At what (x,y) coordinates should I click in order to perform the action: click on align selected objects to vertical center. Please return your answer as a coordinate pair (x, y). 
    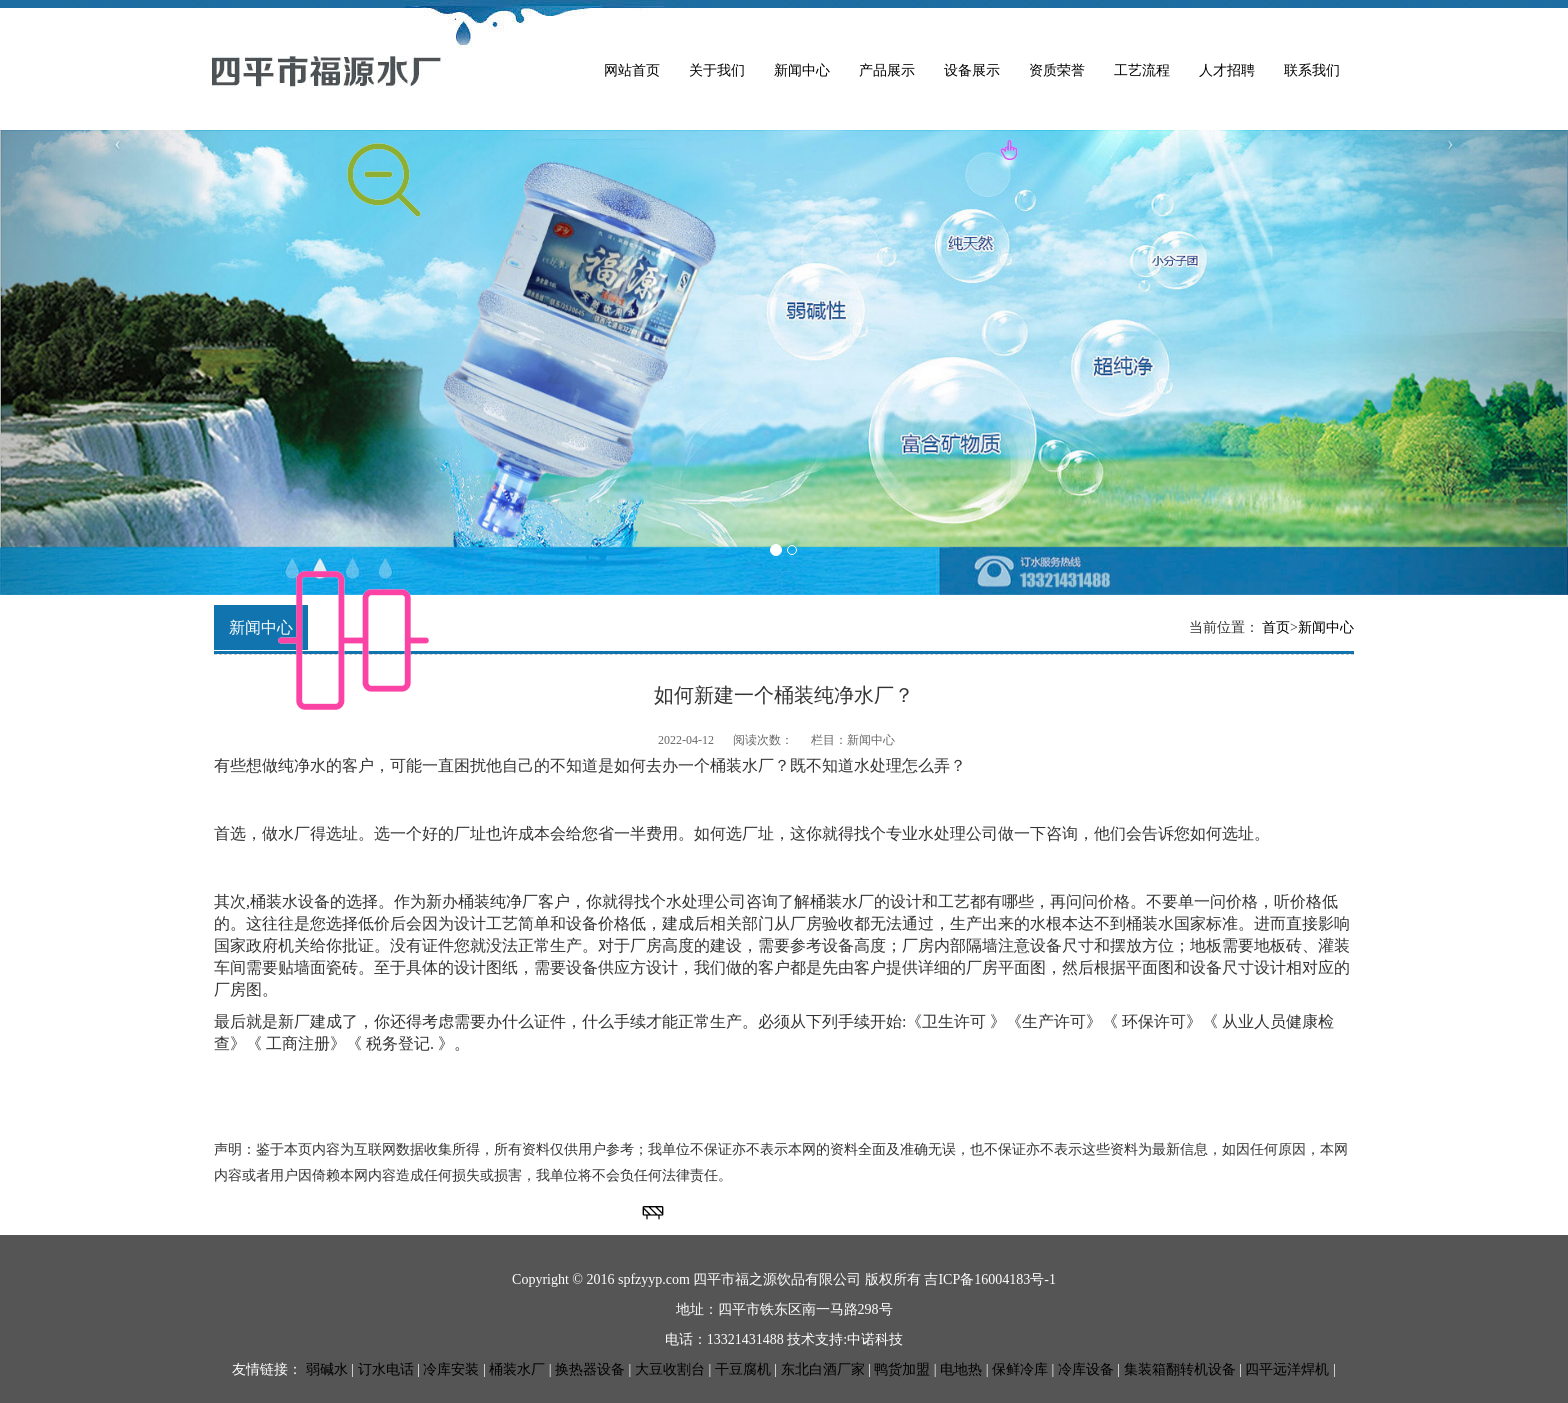
    Looking at the image, I should click on (353, 640).